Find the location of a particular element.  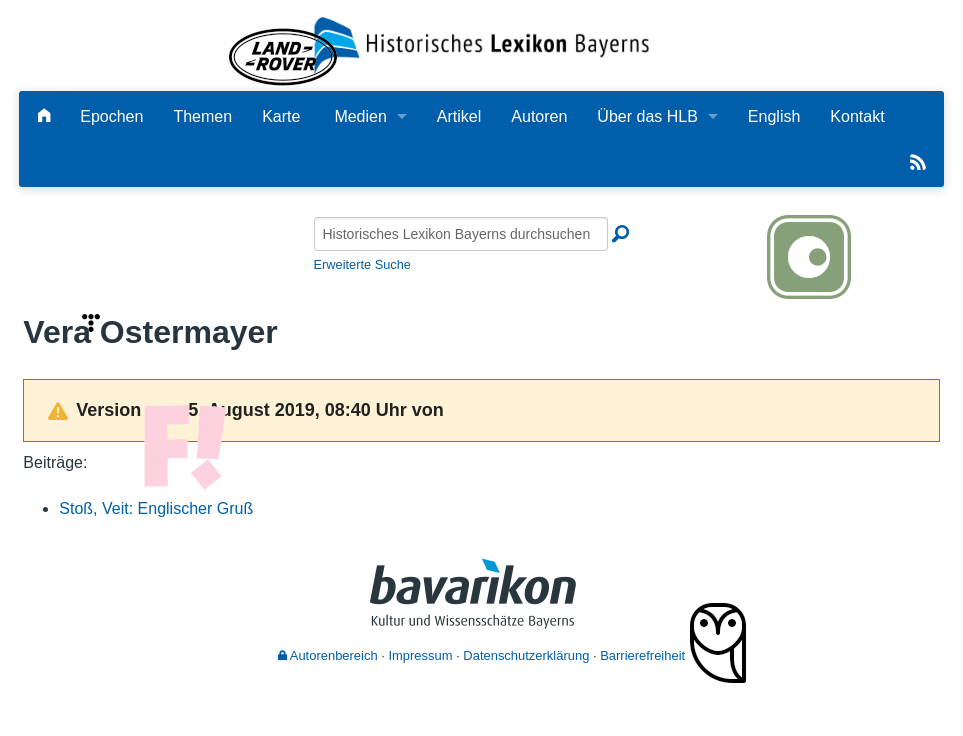

telefonica brand logo is located at coordinates (91, 323).